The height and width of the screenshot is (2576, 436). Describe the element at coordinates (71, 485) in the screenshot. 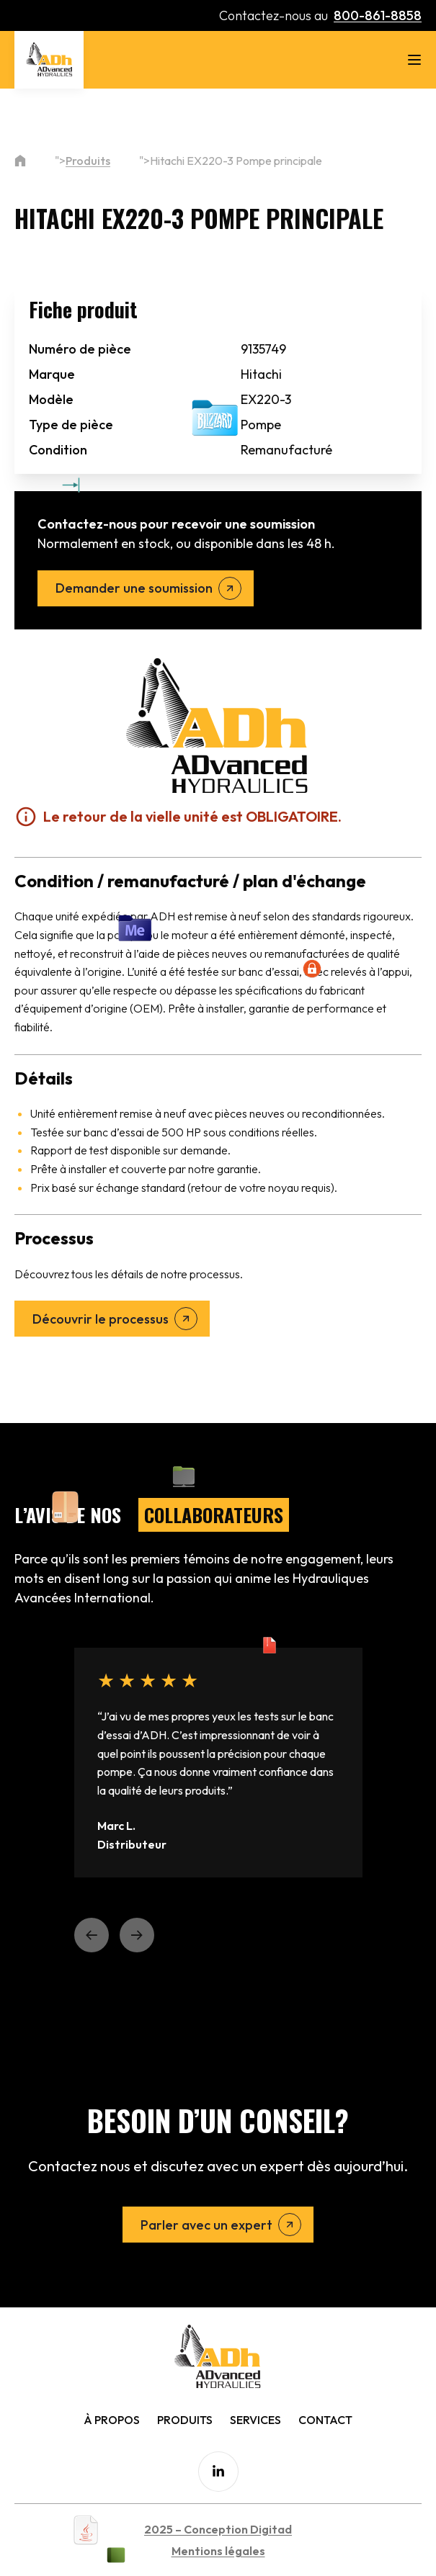

I see `go to the last item or page` at that location.